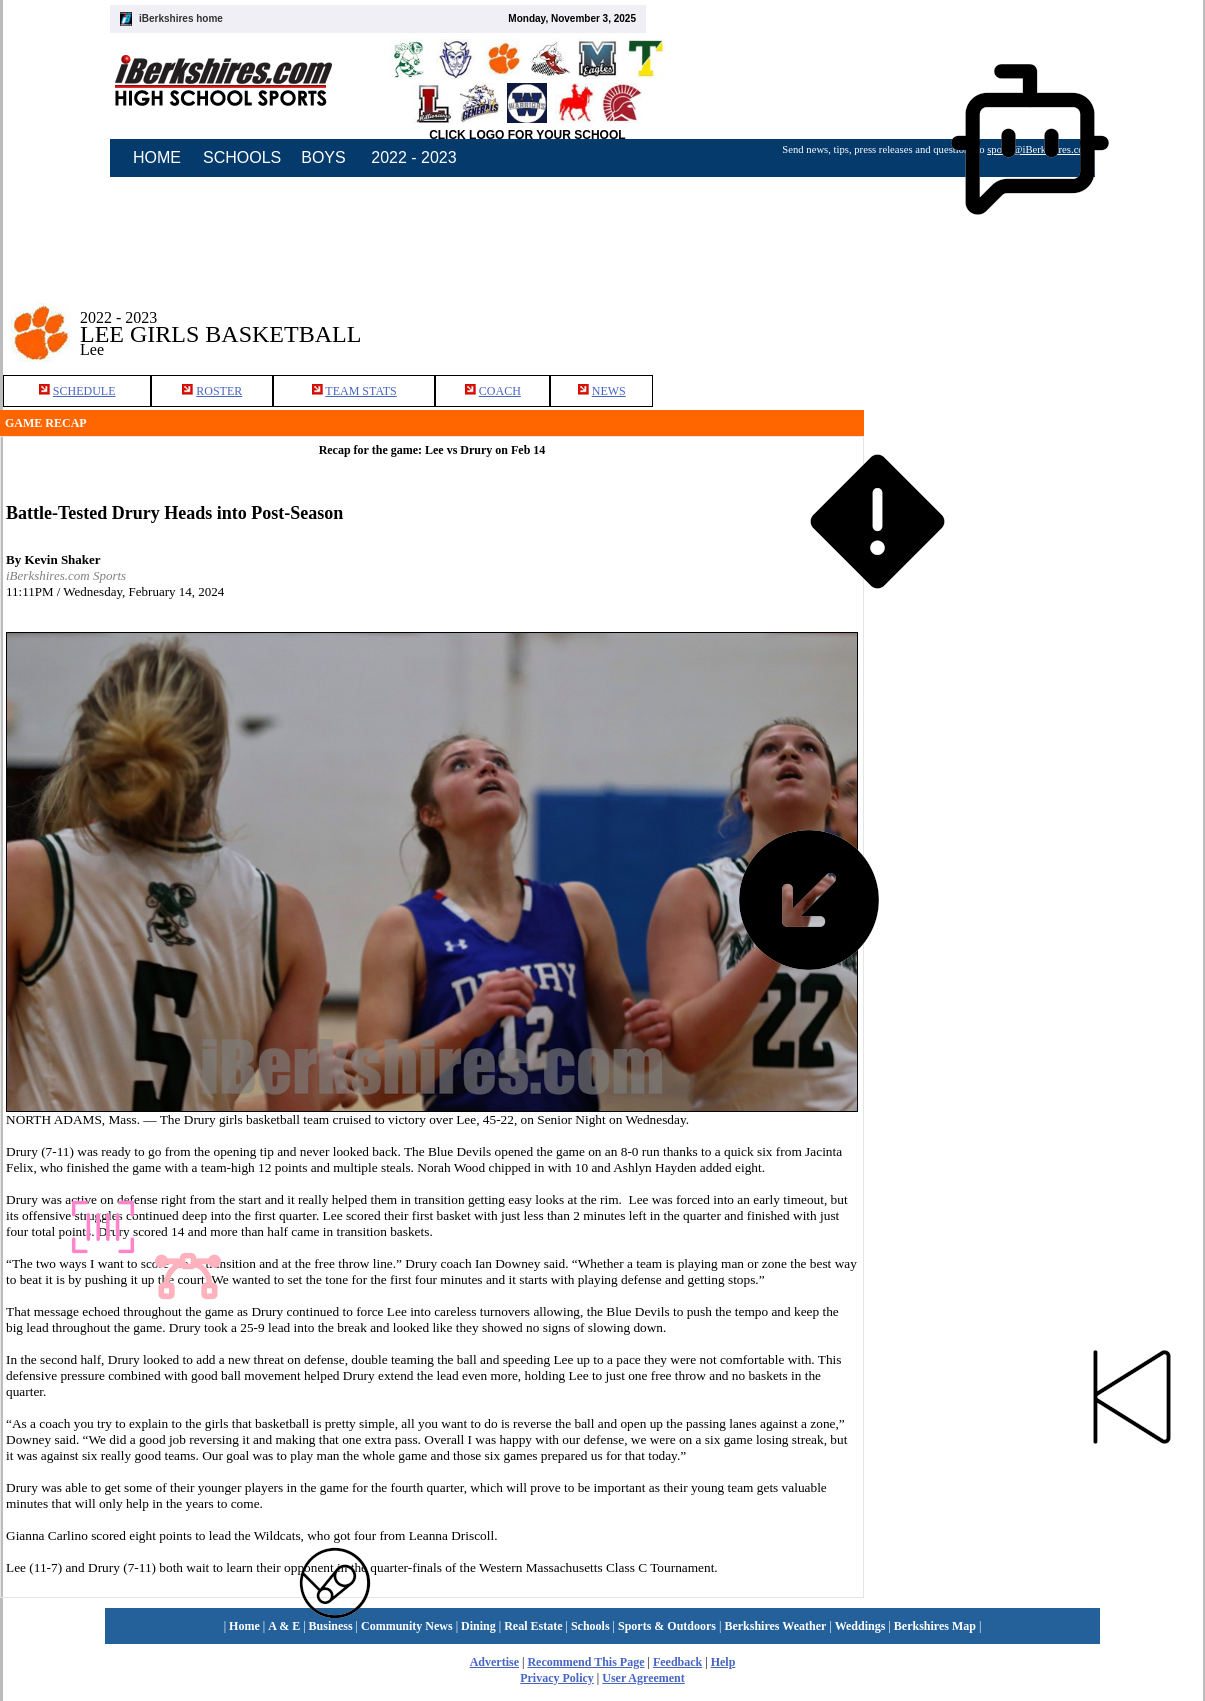 The width and height of the screenshot is (1205, 1701). What do you see at coordinates (188, 1276) in the screenshot?
I see `edit vector path curves` at bounding box center [188, 1276].